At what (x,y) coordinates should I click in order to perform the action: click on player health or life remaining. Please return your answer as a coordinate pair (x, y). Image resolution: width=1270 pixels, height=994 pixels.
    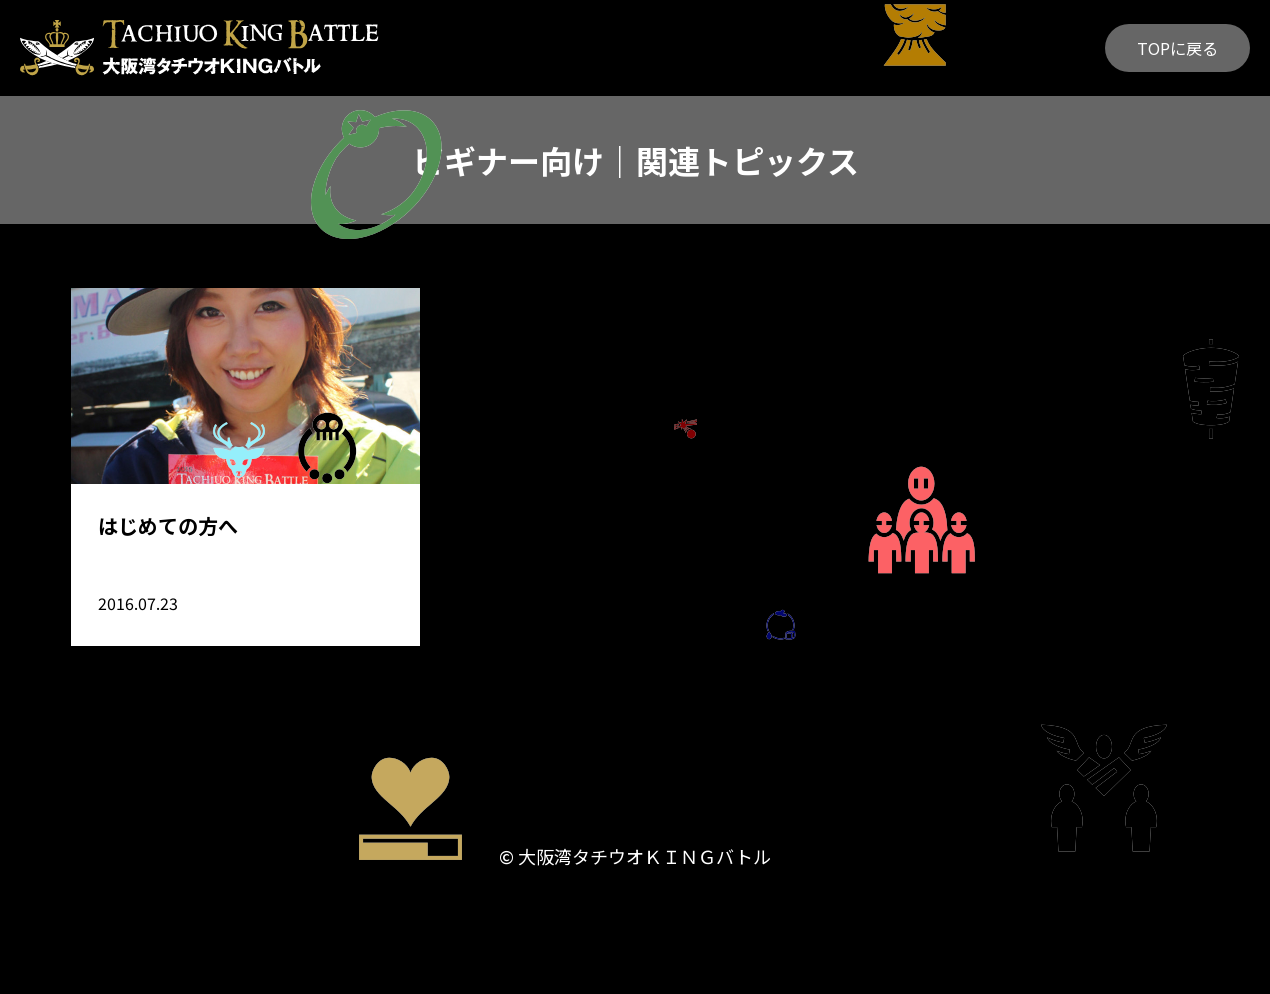
    Looking at the image, I should click on (410, 808).